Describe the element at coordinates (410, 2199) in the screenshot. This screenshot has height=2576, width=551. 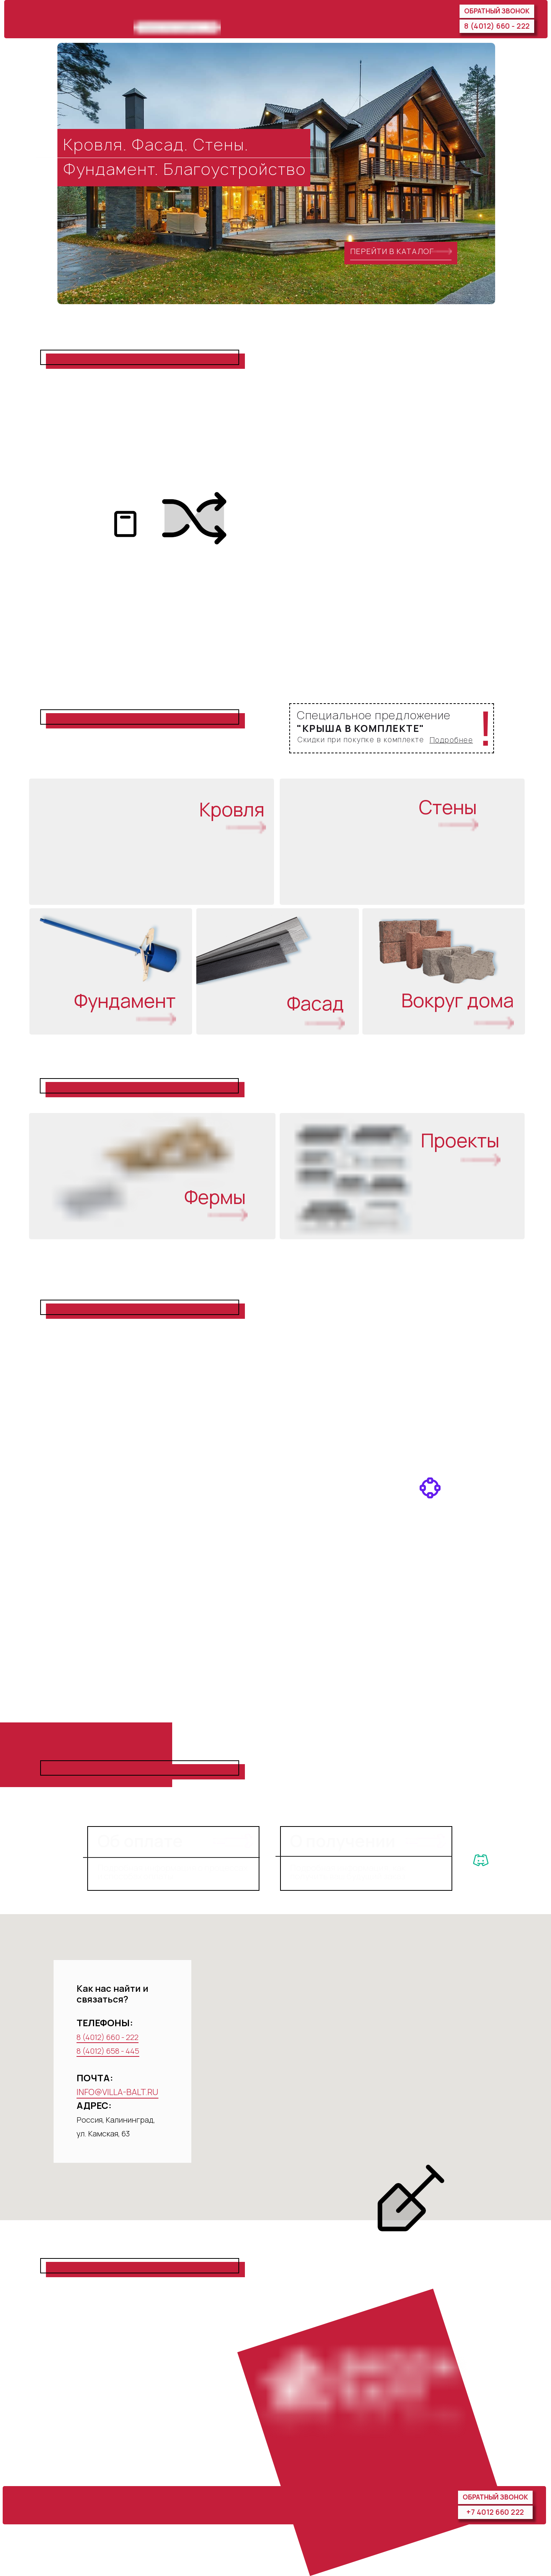
I see `gardening or landscaping tools` at that location.